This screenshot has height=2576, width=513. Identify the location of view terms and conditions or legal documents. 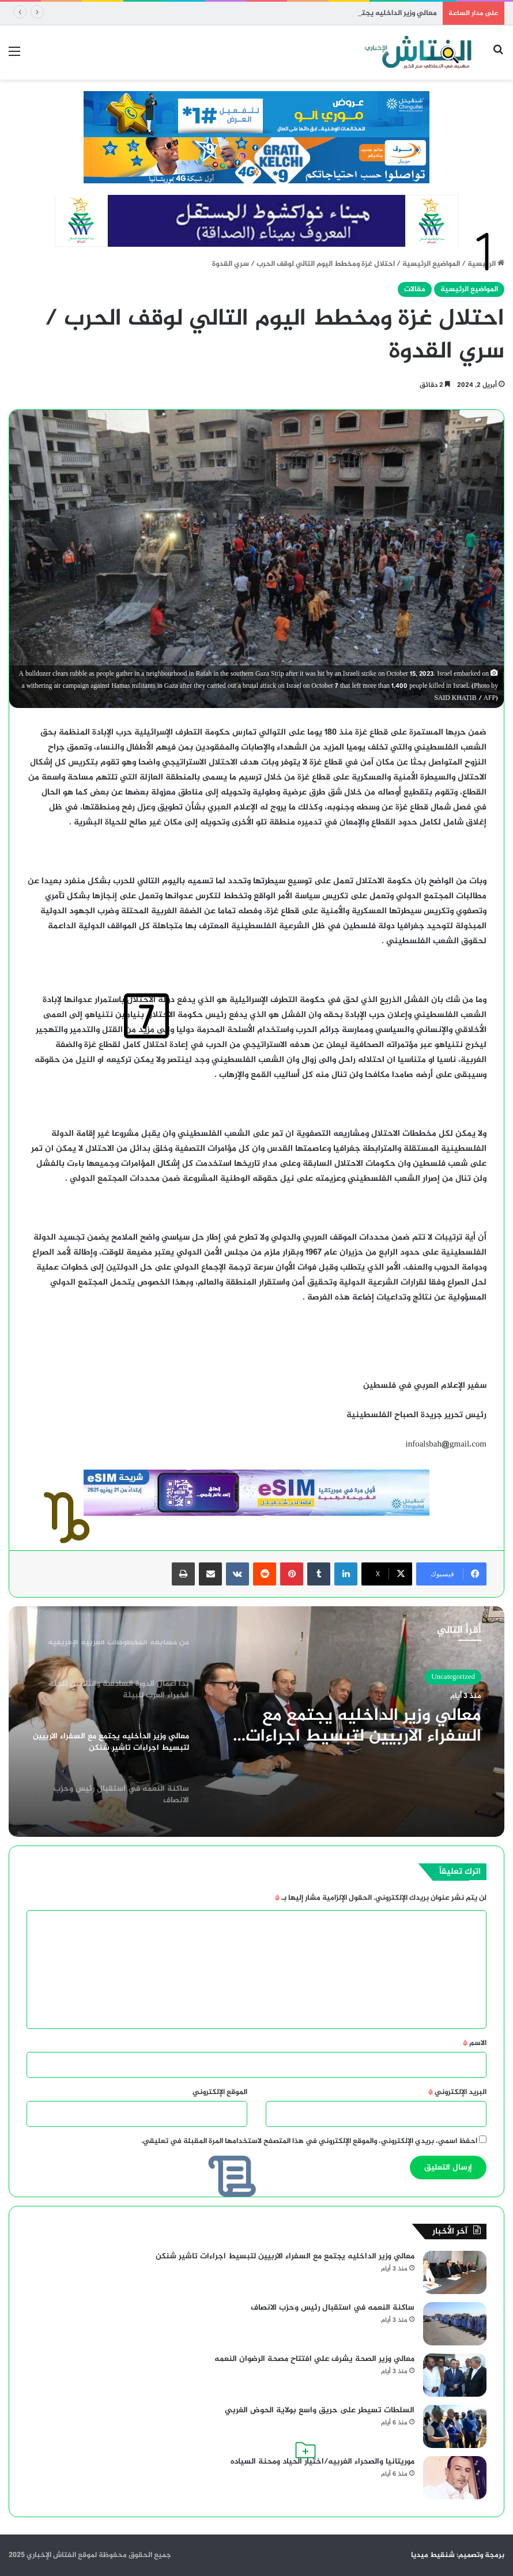
(233, 2176).